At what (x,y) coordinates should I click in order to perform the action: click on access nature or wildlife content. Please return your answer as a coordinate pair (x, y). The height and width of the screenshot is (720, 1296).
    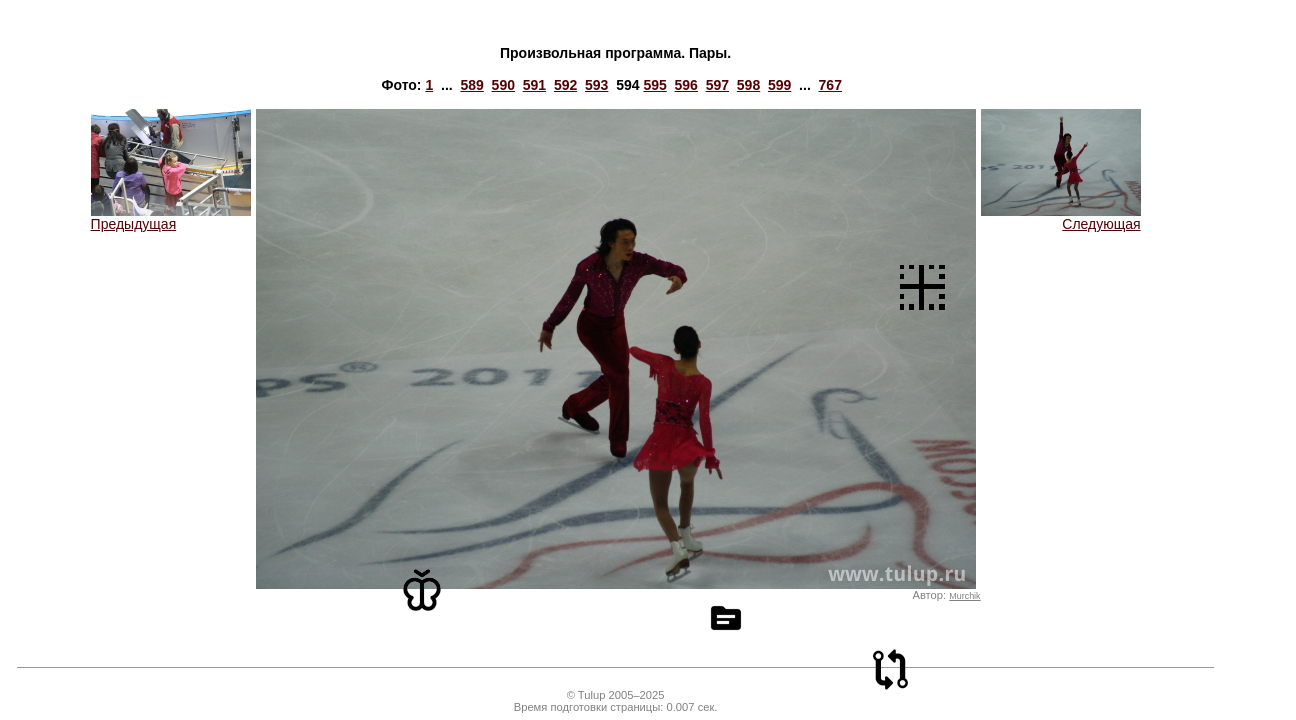
    Looking at the image, I should click on (422, 590).